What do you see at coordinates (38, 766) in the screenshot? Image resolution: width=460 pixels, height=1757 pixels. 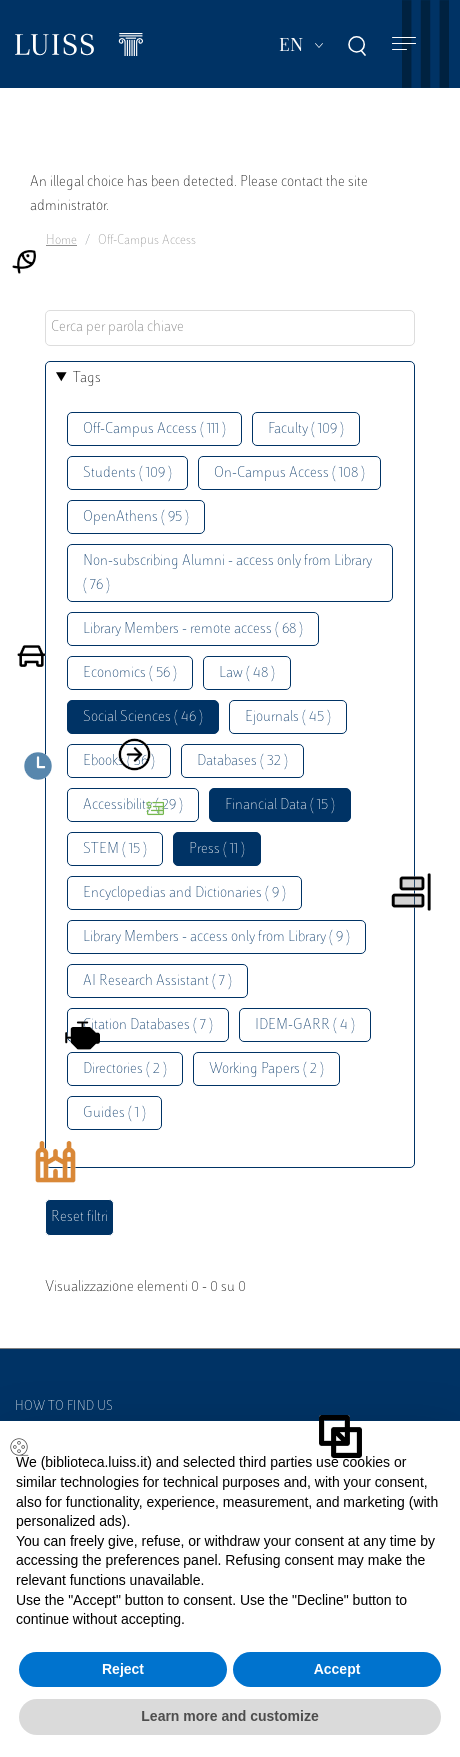 I see `view time or clock settings` at bounding box center [38, 766].